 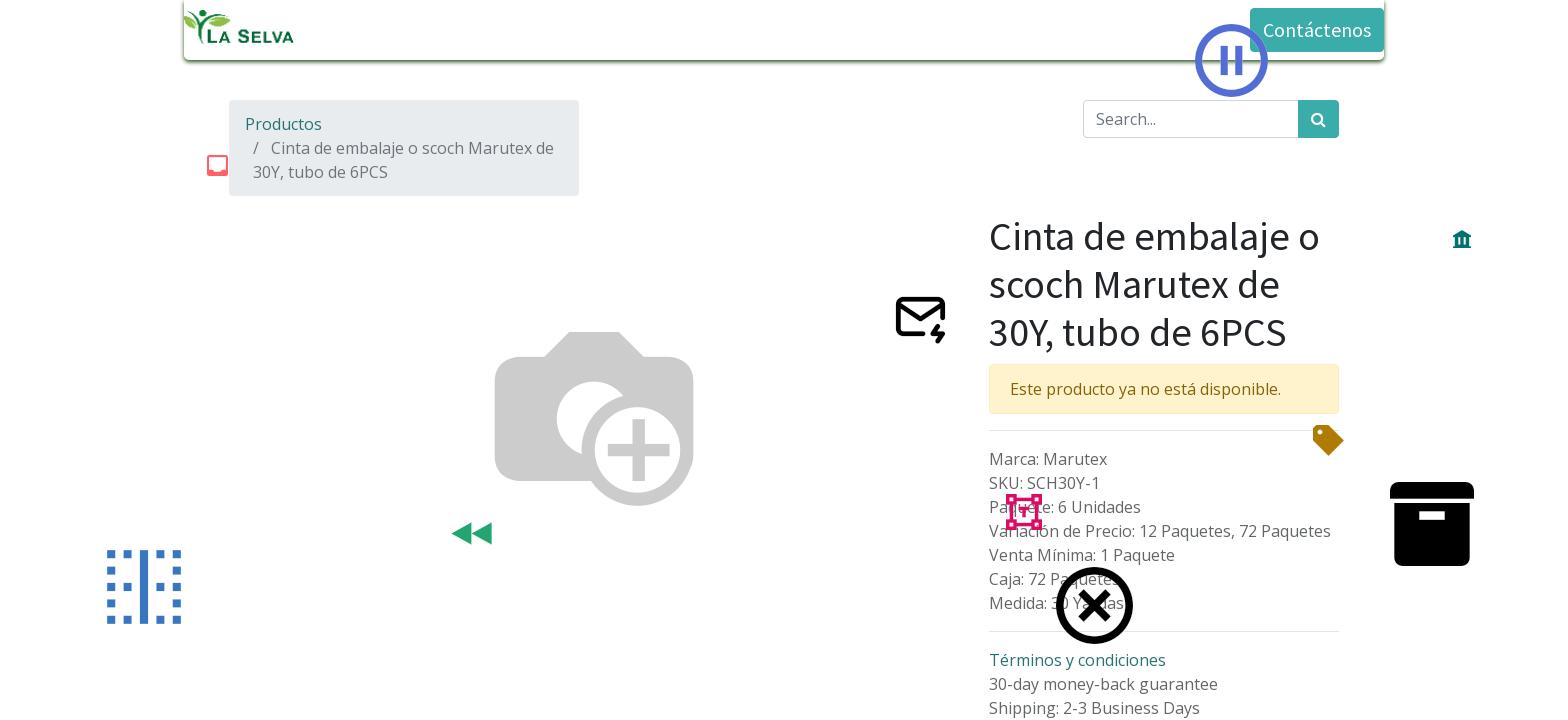 What do you see at coordinates (217, 165) in the screenshot?
I see `access your inbox` at bounding box center [217, 165].